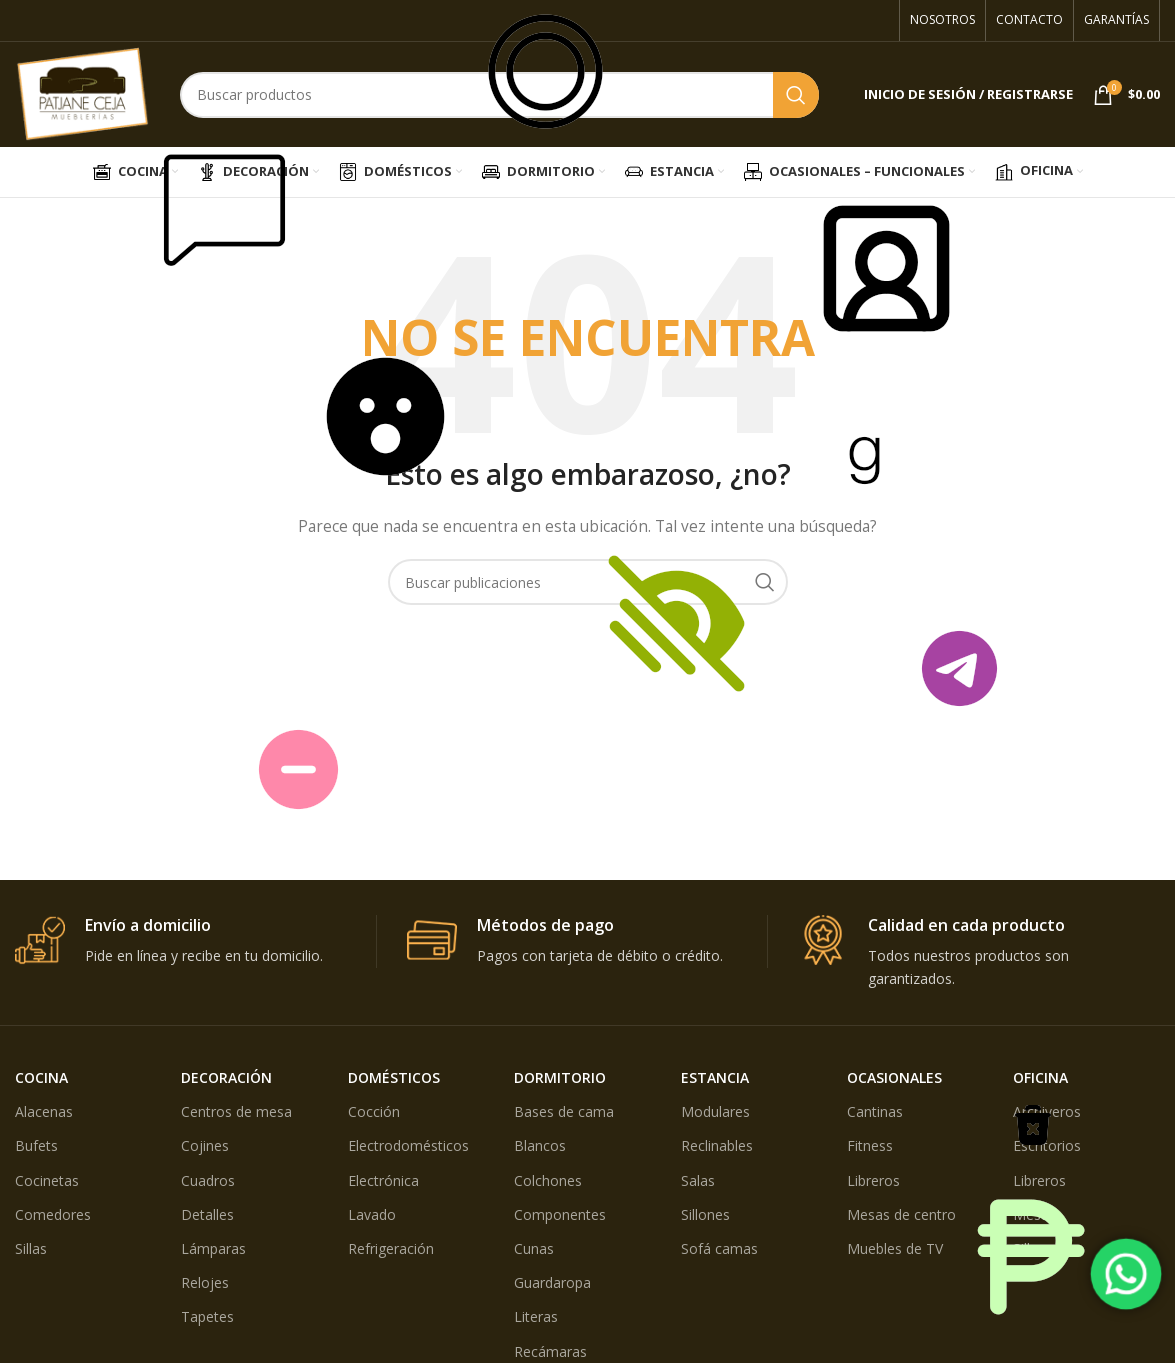 This screenshot has width=1175, height=1363. Describe the element at coordinates (959, 668) in the screenshot. I see `open telegram messaging app` at that location.